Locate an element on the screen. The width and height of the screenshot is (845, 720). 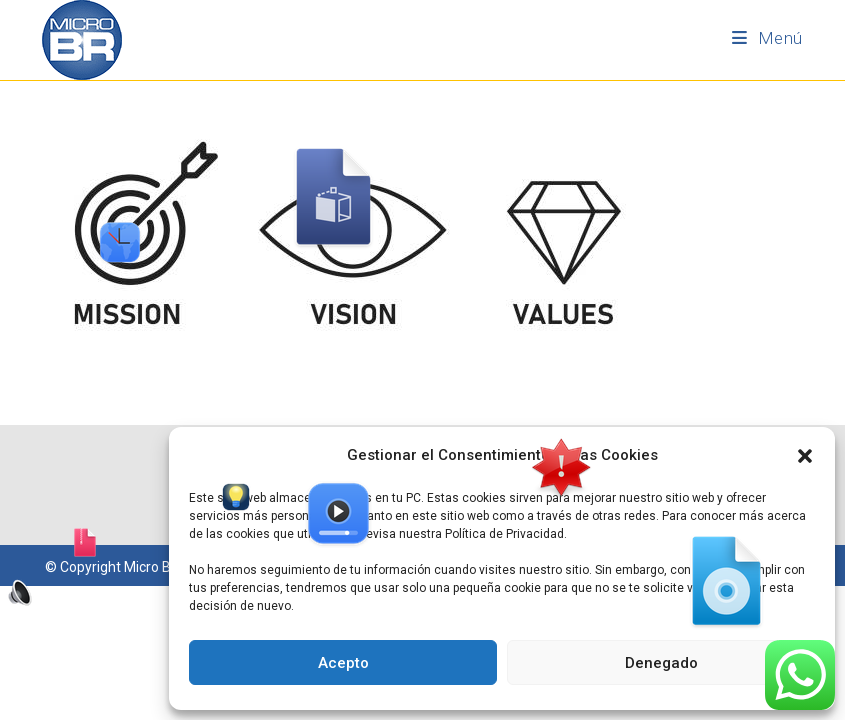
a compressed postscript file is located at coordinates (85, 543).